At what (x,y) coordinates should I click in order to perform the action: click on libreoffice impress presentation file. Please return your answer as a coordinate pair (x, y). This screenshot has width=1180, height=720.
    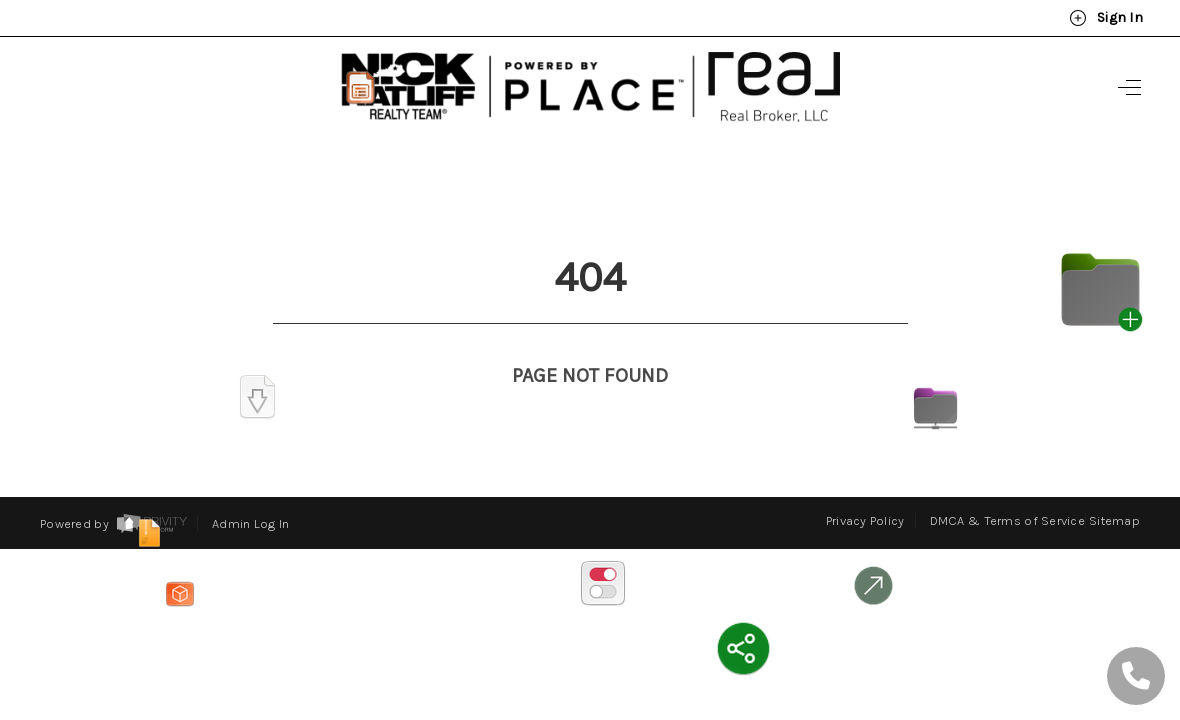
    Looking at the image, I should click on (360, 87).